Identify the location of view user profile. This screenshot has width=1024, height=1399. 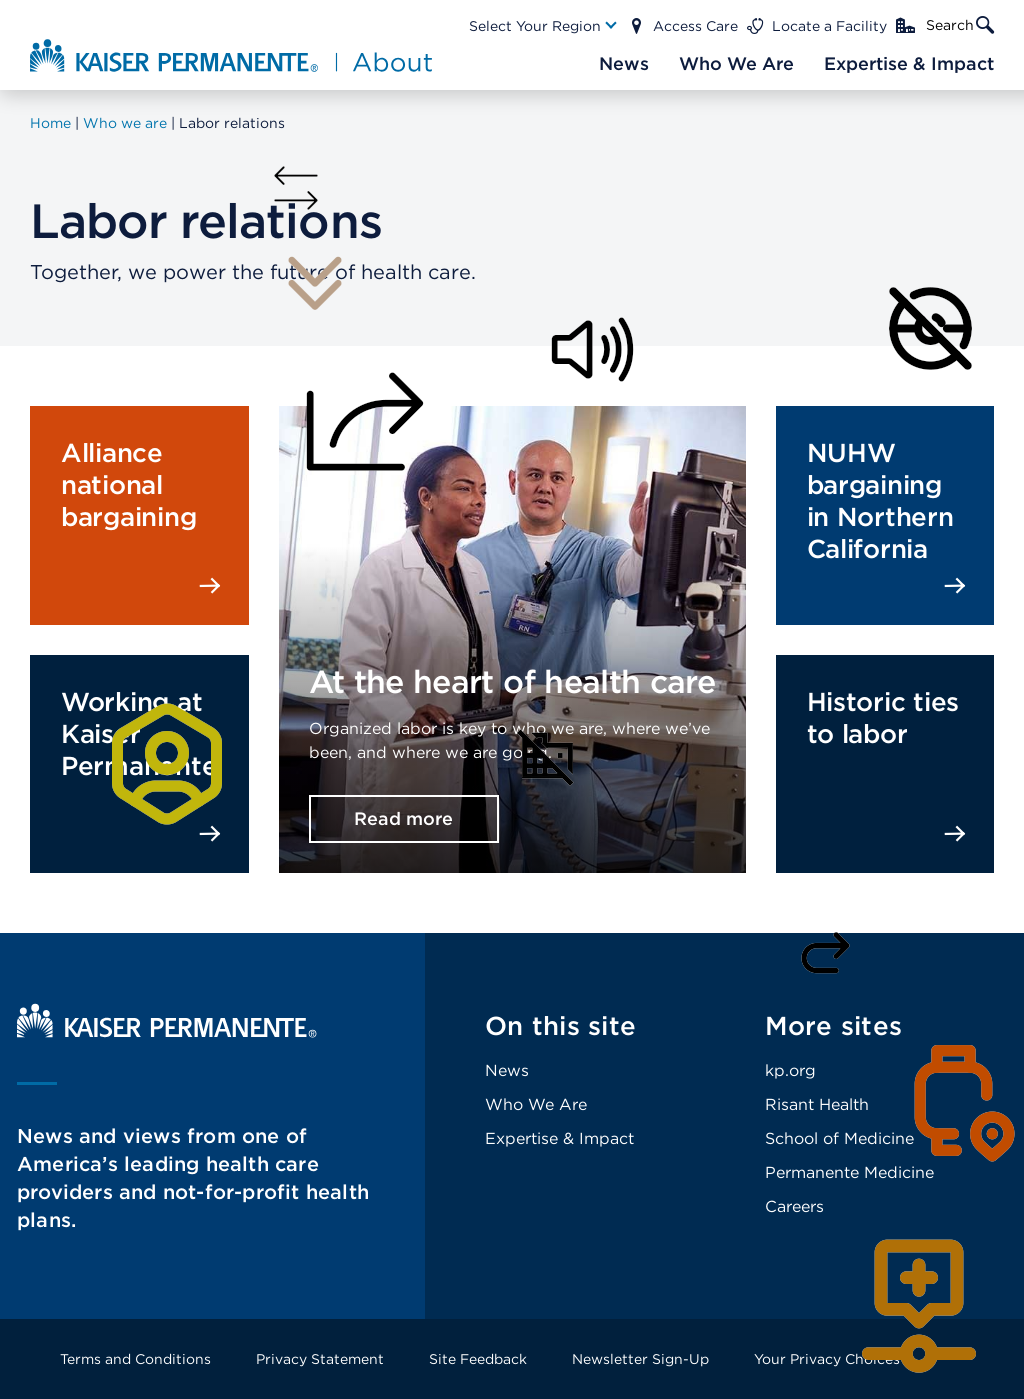
(167, 764).